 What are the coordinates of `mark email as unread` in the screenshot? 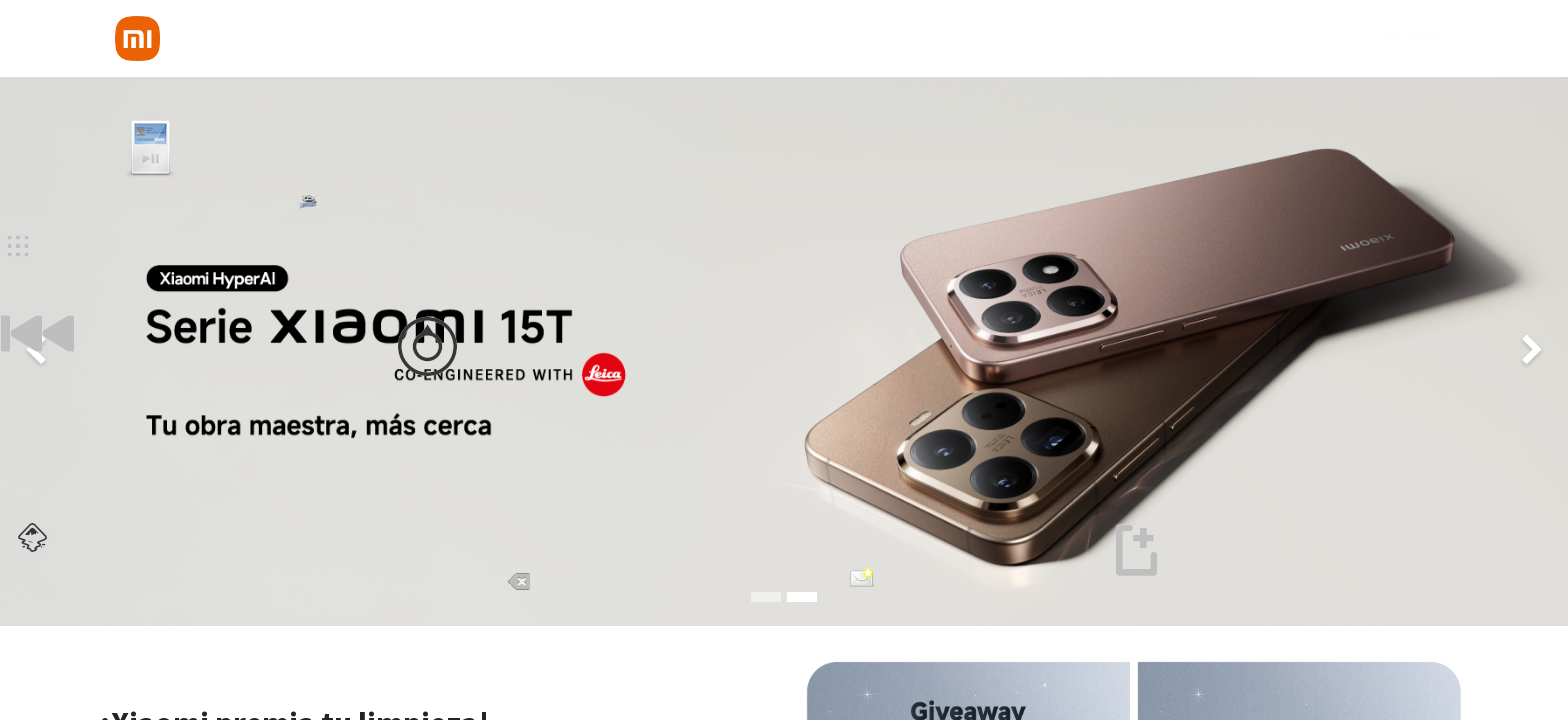 It's located at (861, 578).